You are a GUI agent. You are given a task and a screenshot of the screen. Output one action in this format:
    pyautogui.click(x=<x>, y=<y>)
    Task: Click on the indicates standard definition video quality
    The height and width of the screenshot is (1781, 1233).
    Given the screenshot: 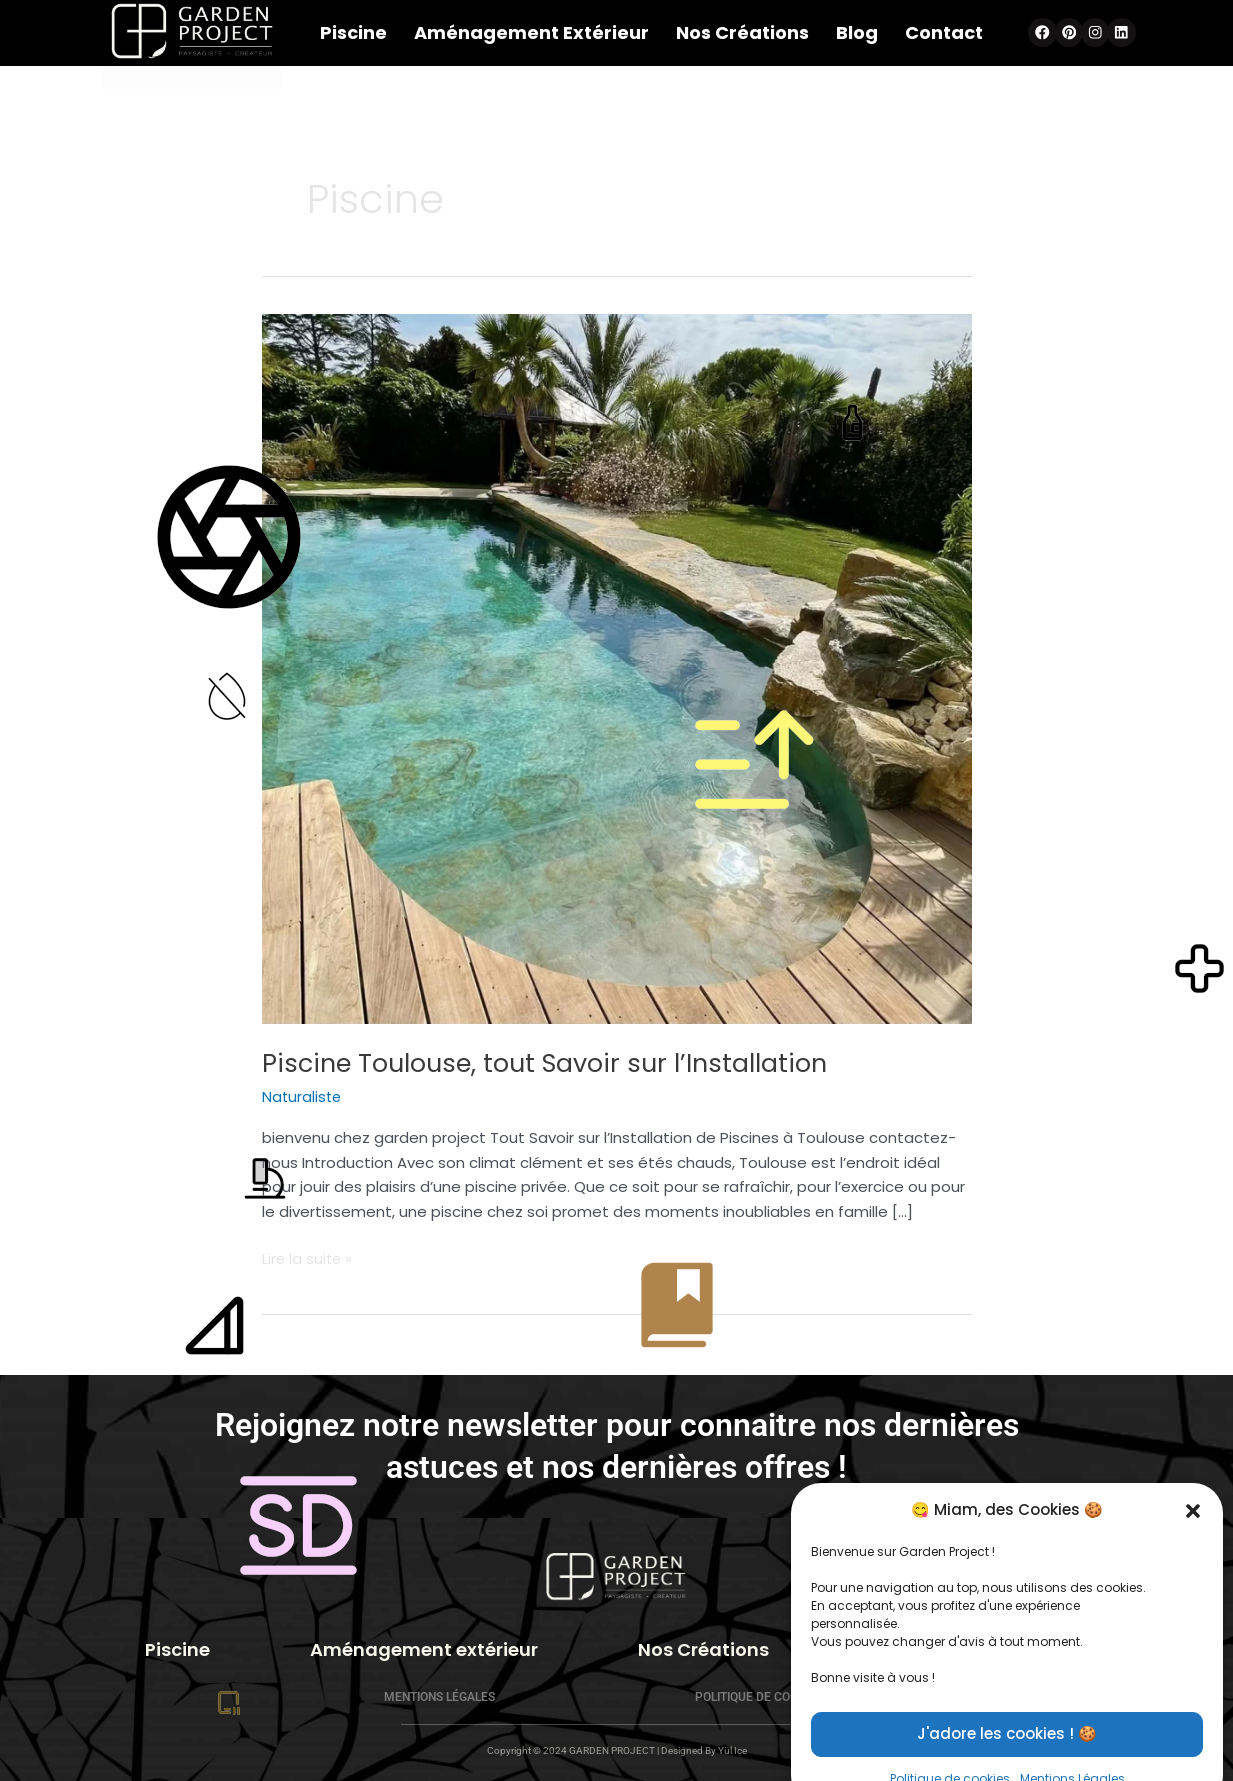 What is the action you would take?
    pyautogui.click(x=298, y=1525)
    